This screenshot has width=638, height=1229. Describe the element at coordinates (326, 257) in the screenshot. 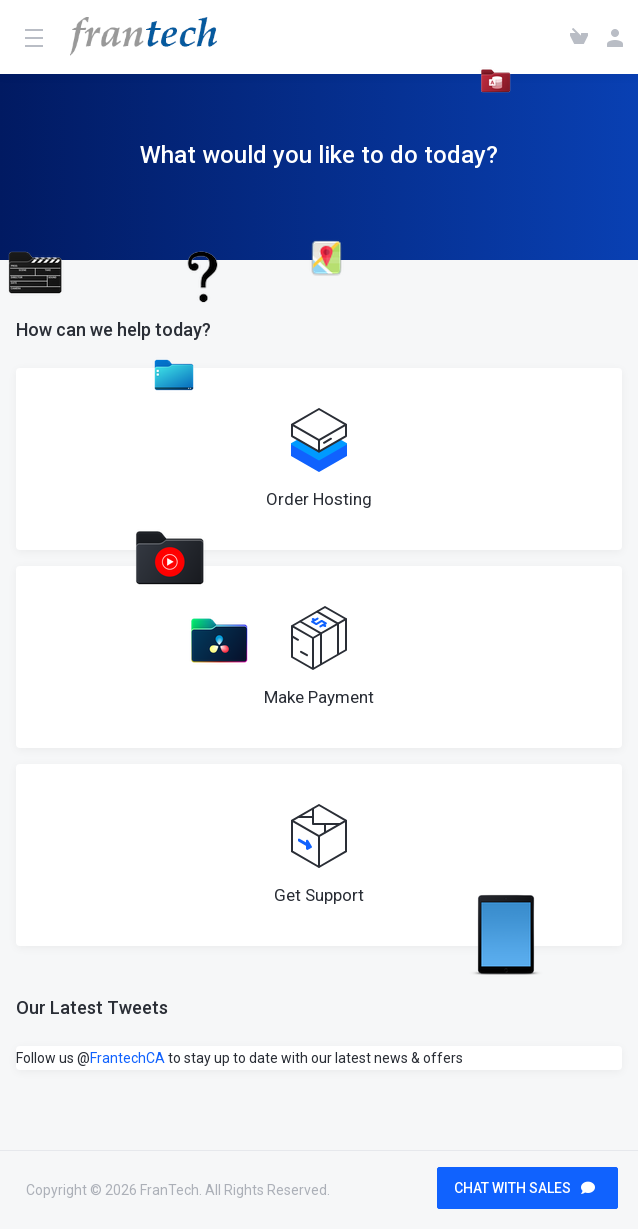

I see `open a google earth location file` at that location.